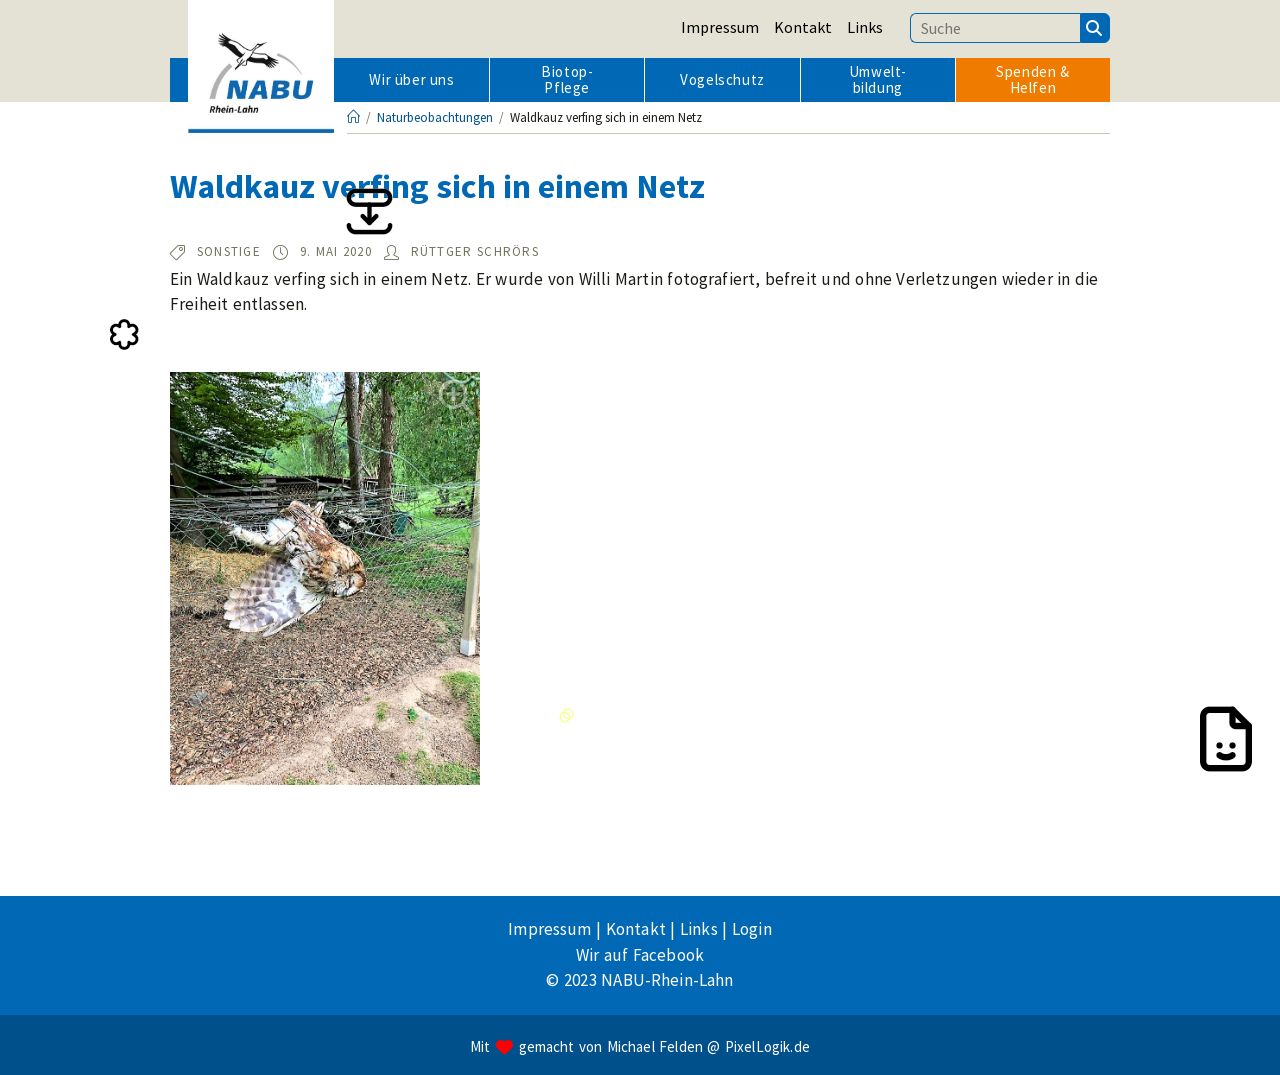  Describe the element at coordinates (124, 334) in the screenshot. I see `indicates a michelin star rating or award` at that location.